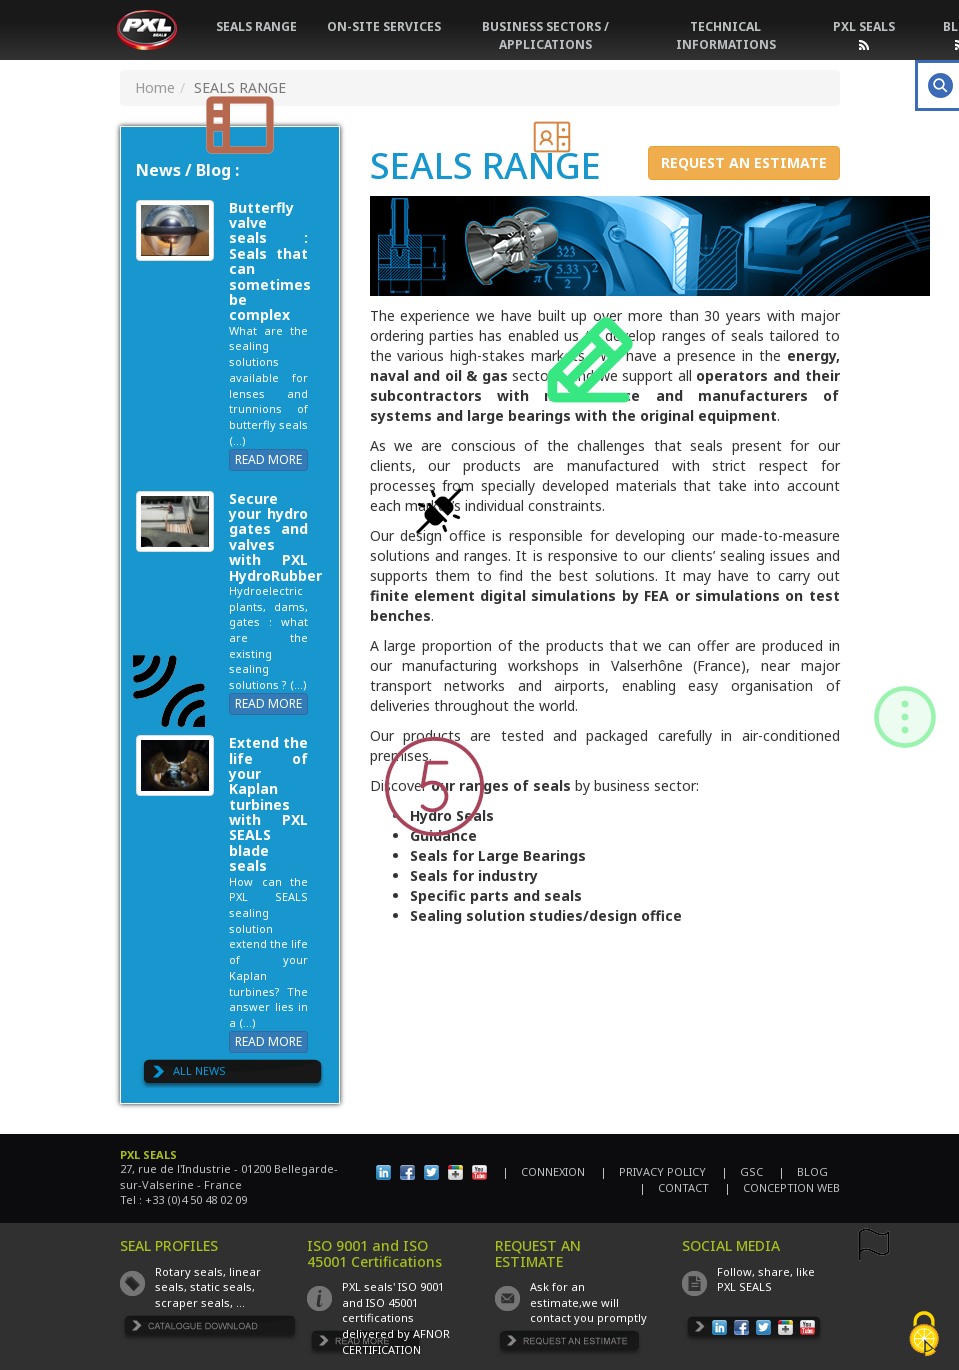  Describe the element at coordinates (873, 1244) in the screenshot. I see `flag or report content` at that location.